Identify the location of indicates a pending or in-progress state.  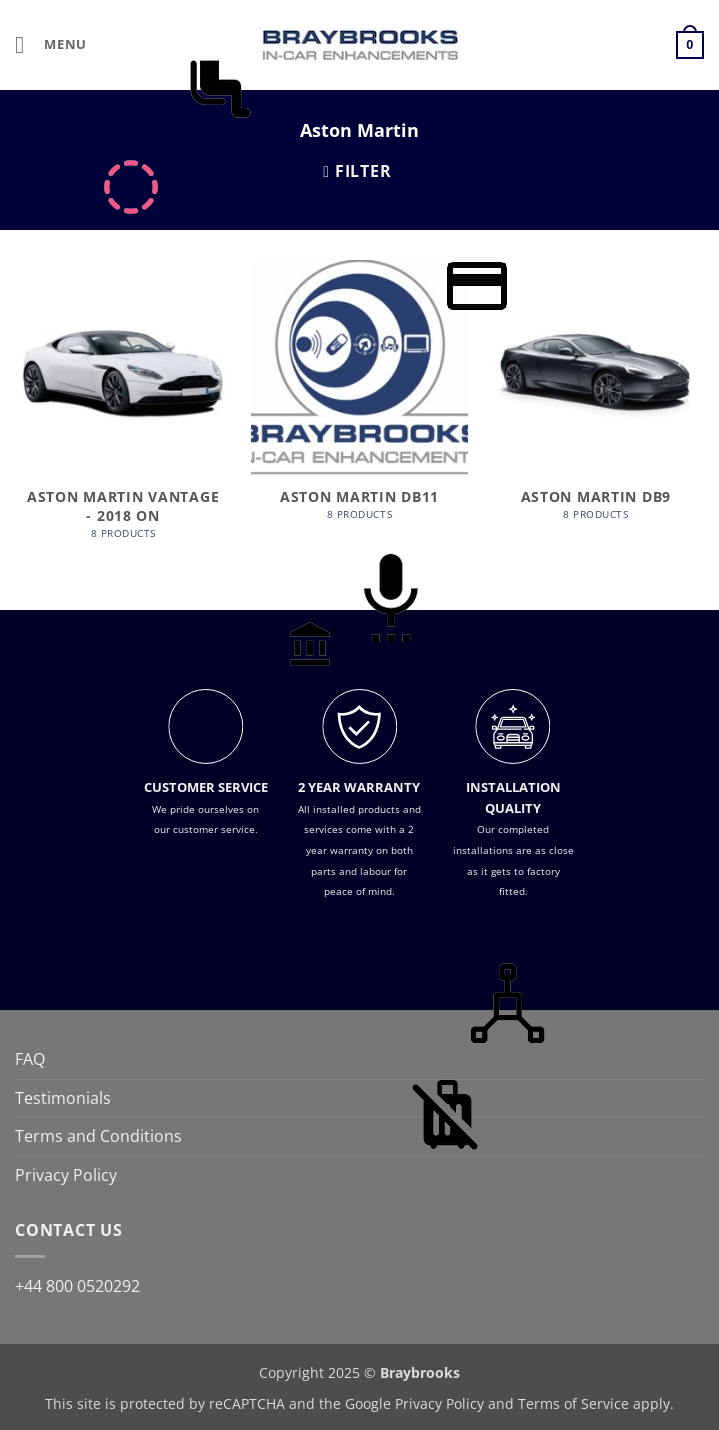
(131, 187).